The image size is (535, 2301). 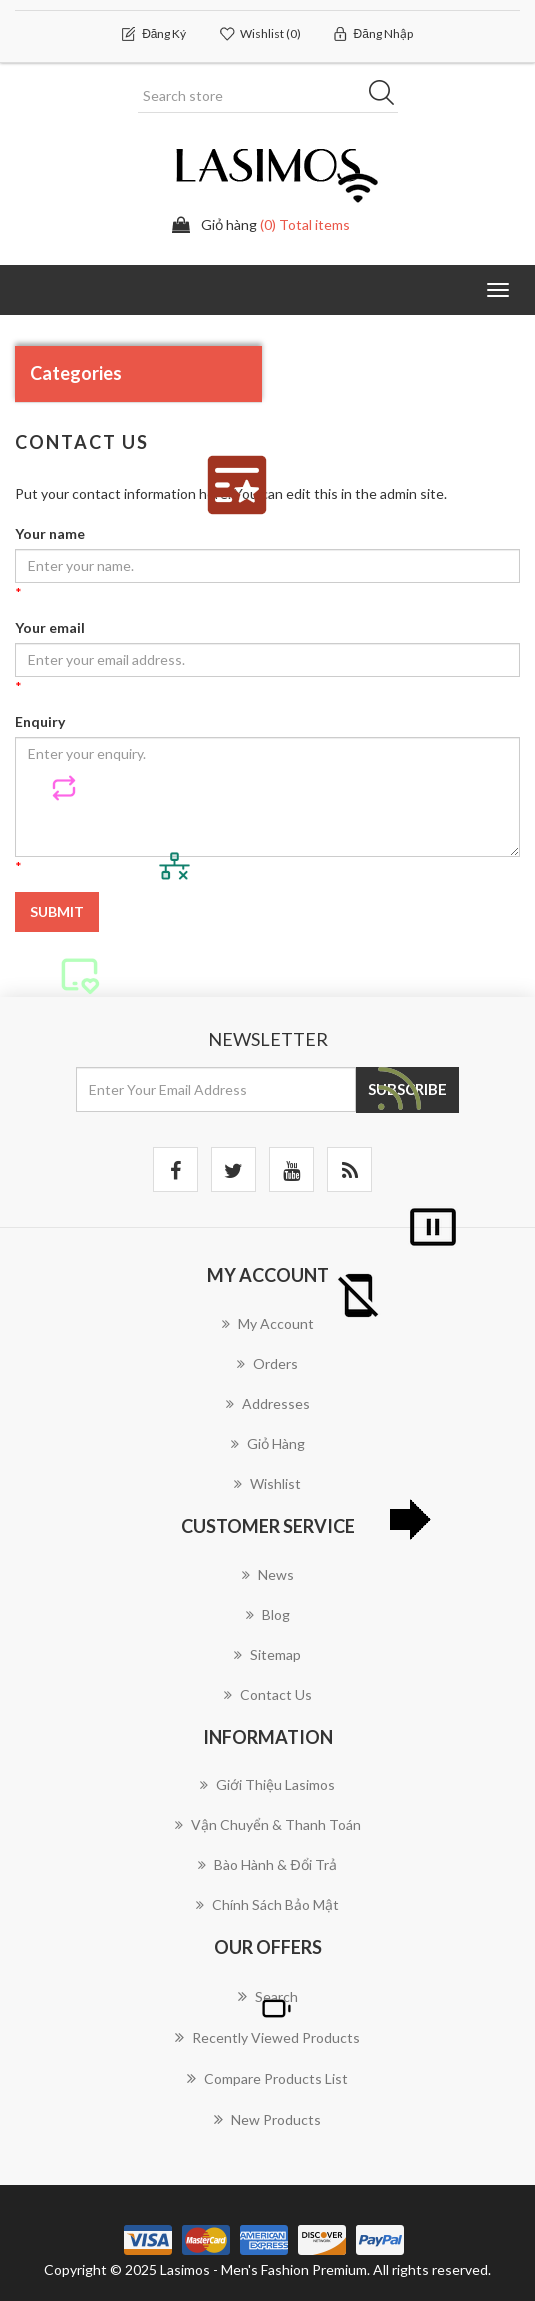 I want to click on indicates current battery level, so click(x=276, y=2008).